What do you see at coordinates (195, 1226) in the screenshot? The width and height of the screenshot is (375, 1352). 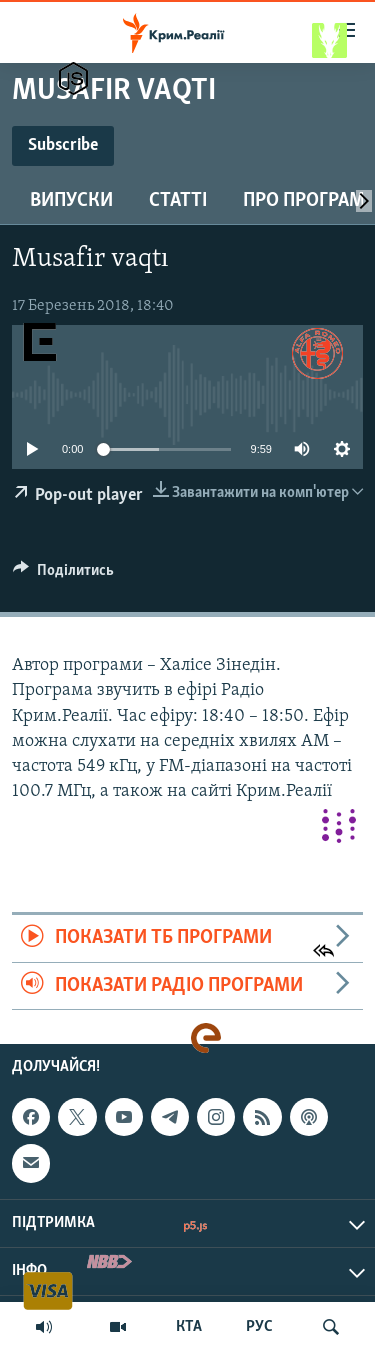 I see `p5.js creative coding library logo` at bounding box center [195, 1226].